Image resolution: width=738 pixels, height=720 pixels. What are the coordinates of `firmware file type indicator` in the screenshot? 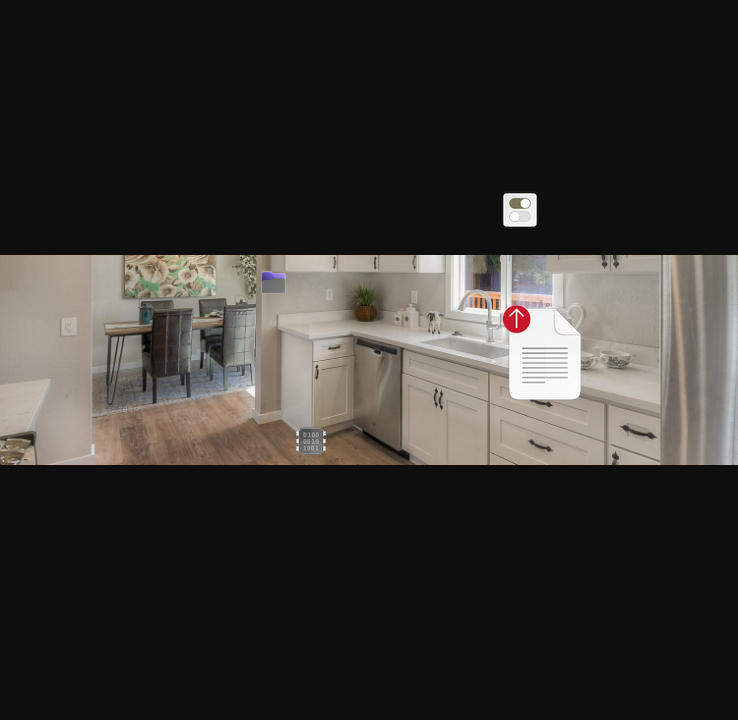 It's located at (311, 441).